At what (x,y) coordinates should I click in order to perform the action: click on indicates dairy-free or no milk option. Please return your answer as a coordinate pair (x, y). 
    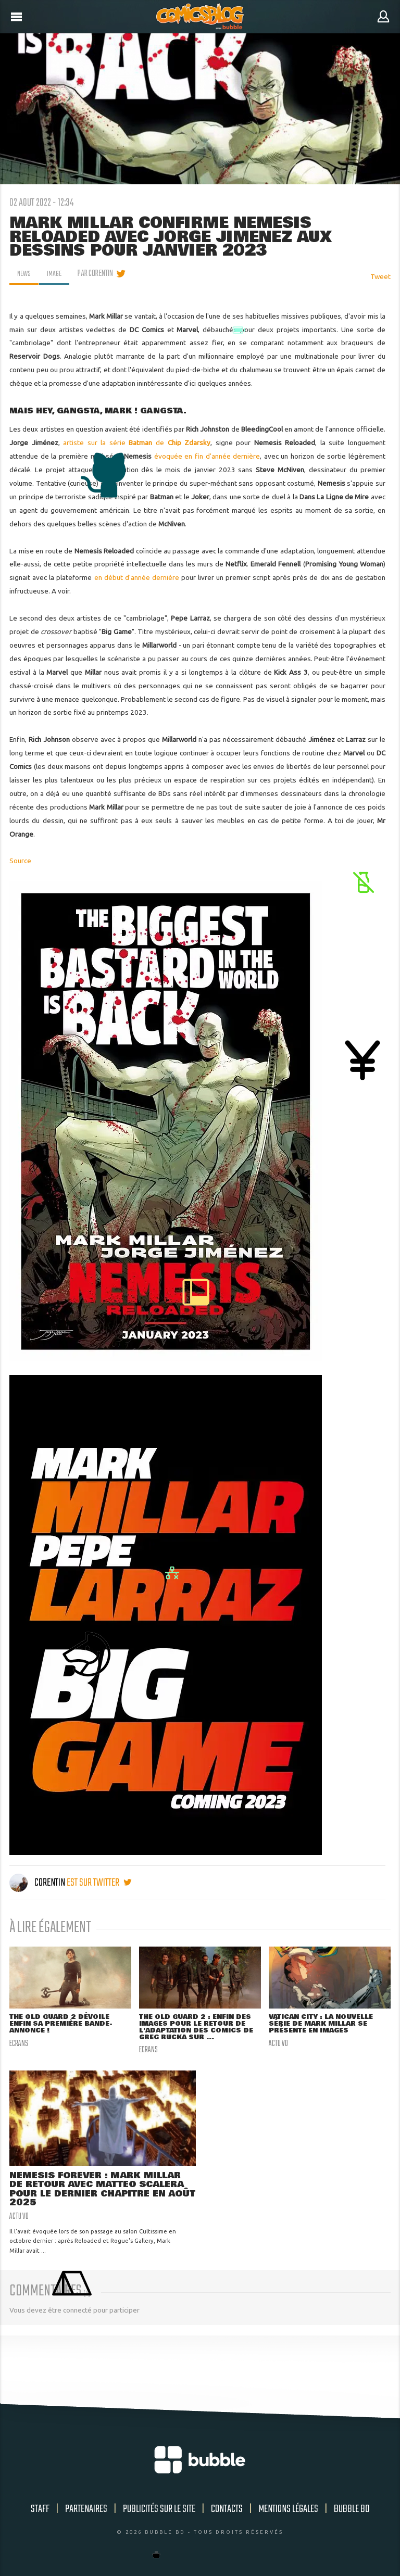
    Looking at the image, I should click on (364, 882).